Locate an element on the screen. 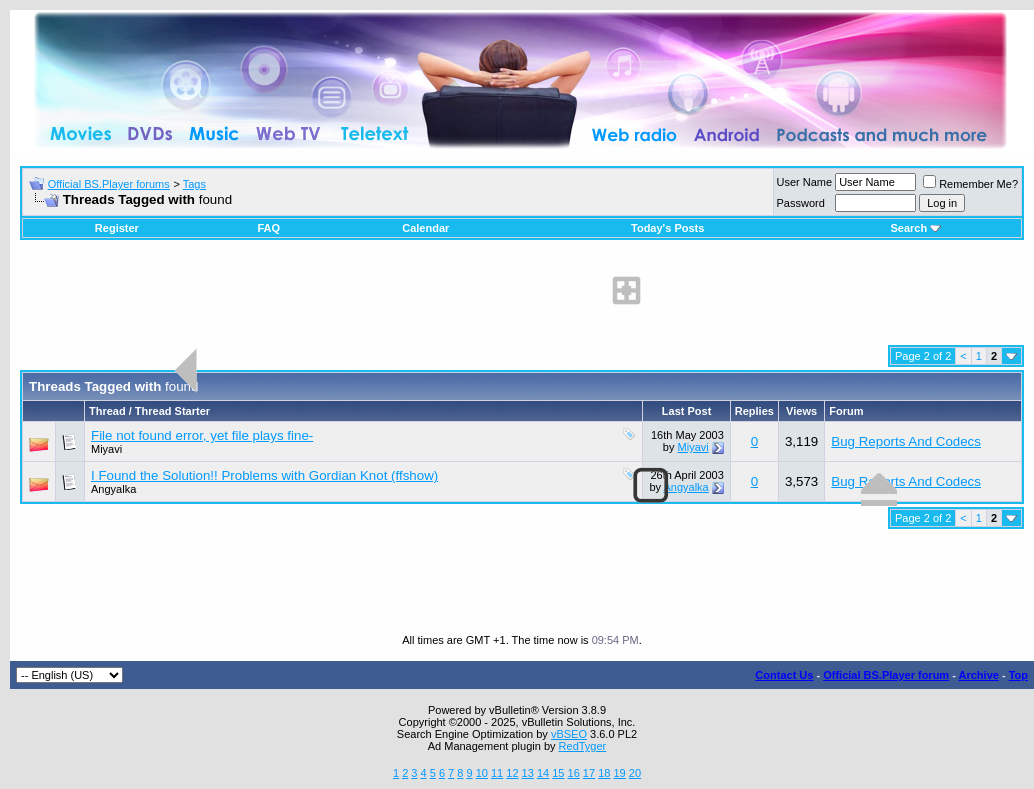  eject disc or removable media is located at coordinates (879, 491).